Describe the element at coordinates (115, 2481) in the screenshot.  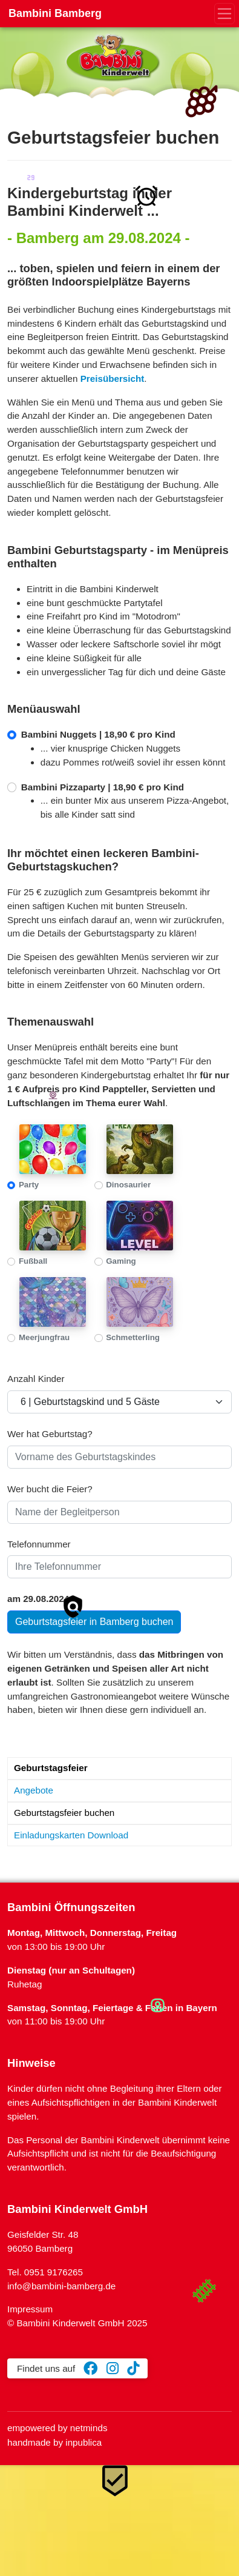
I see `indicates a verified or visited location` at that location.